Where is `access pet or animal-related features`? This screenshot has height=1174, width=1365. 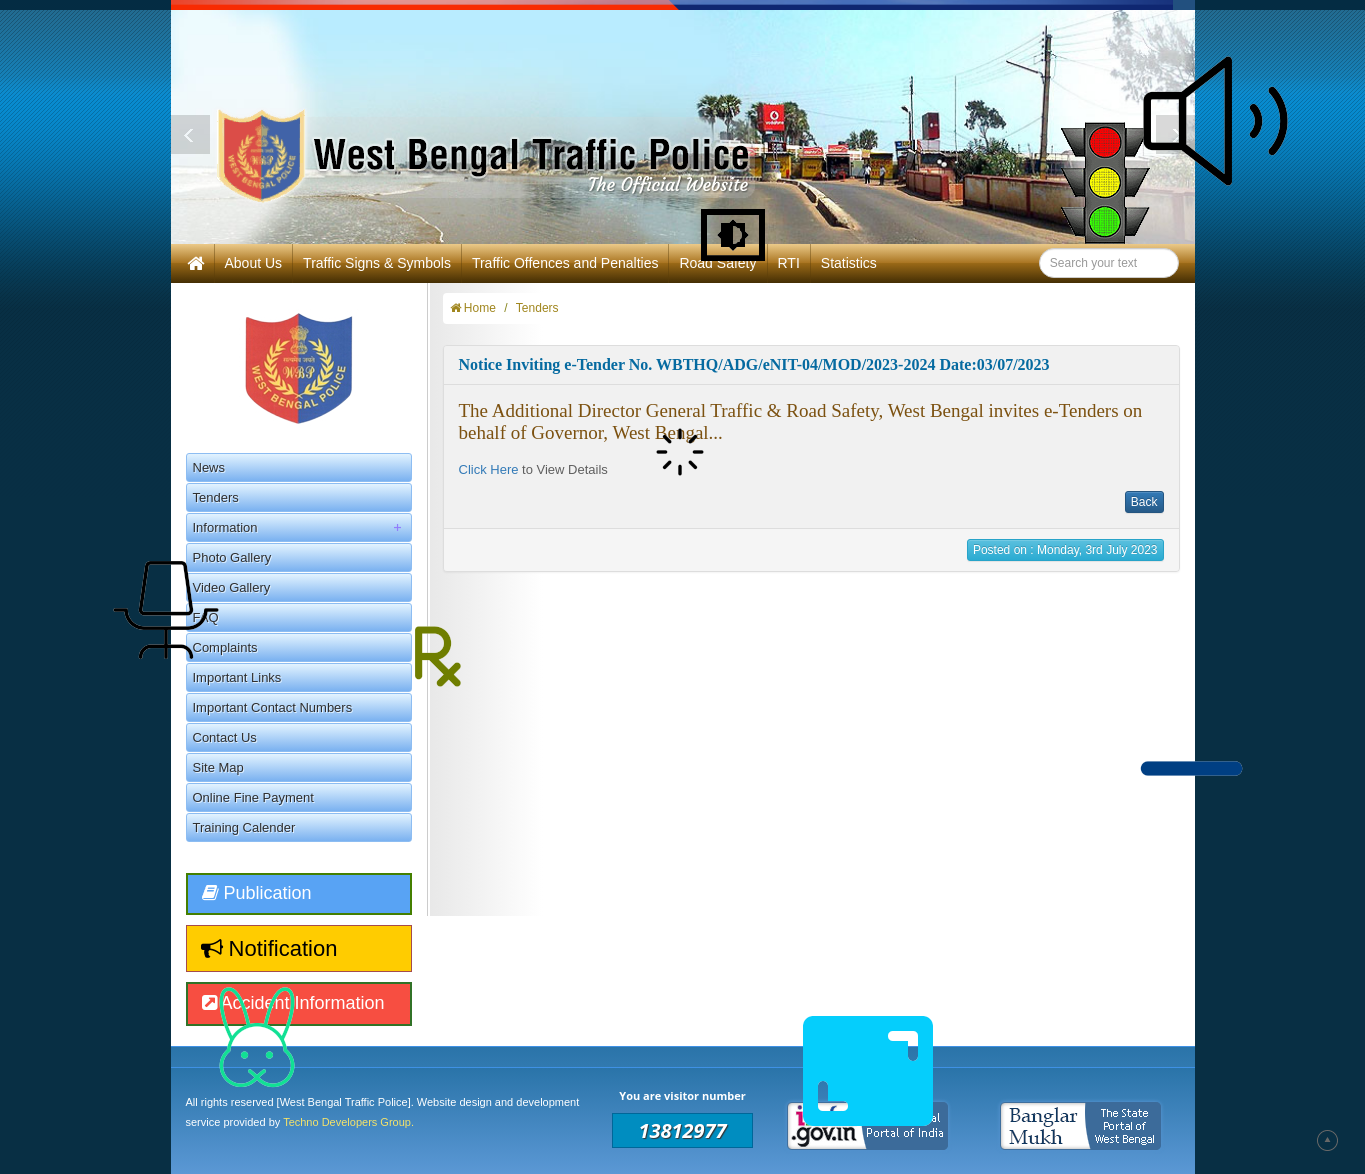
access pet or animal-related features is located at coordinates (257, 1039).